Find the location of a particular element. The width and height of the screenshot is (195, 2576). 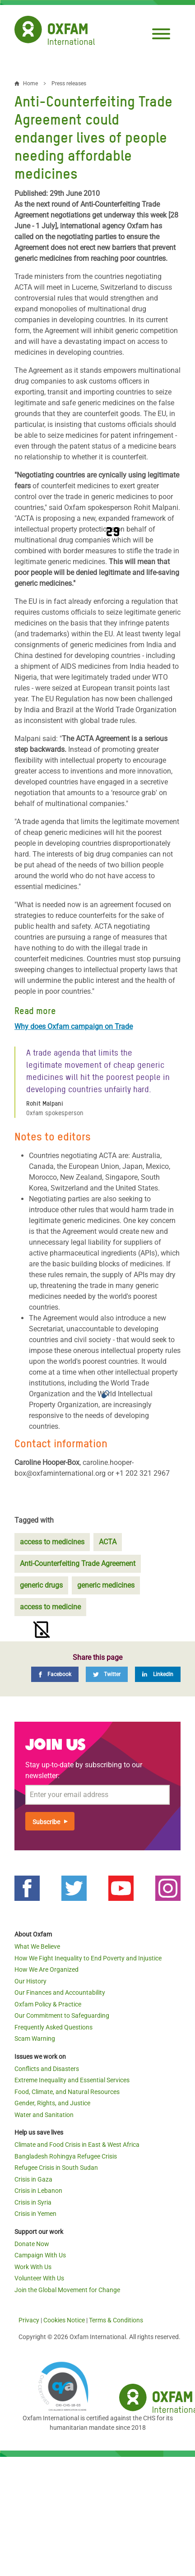

access medication reminders or health settings is located at coordinates (105, 1394).